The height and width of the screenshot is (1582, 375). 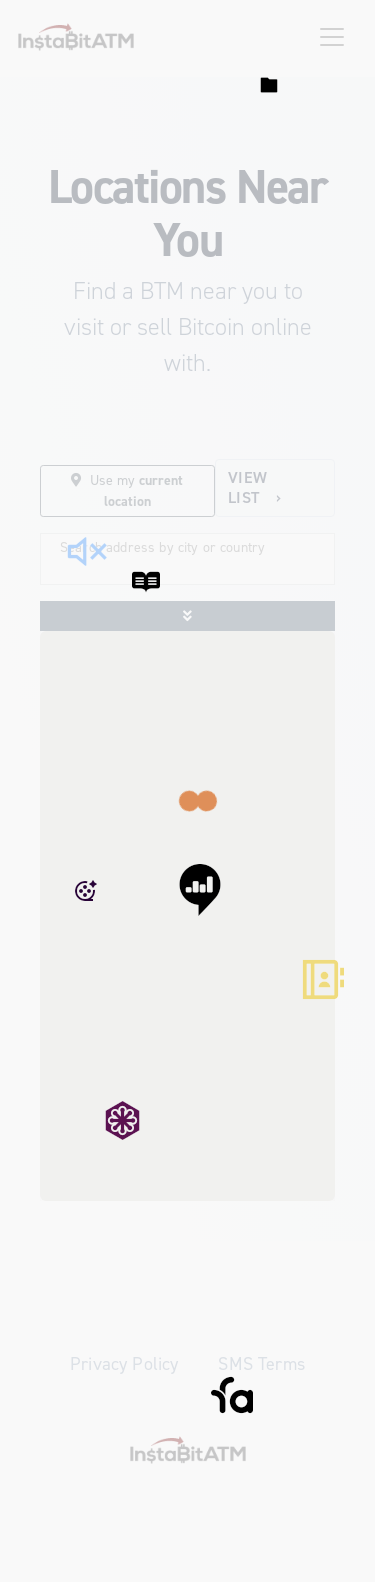 What do you see at coordinates (86, 551) in the screenshot?
I see `mute audio or sound` at bounding box center [86, 551].